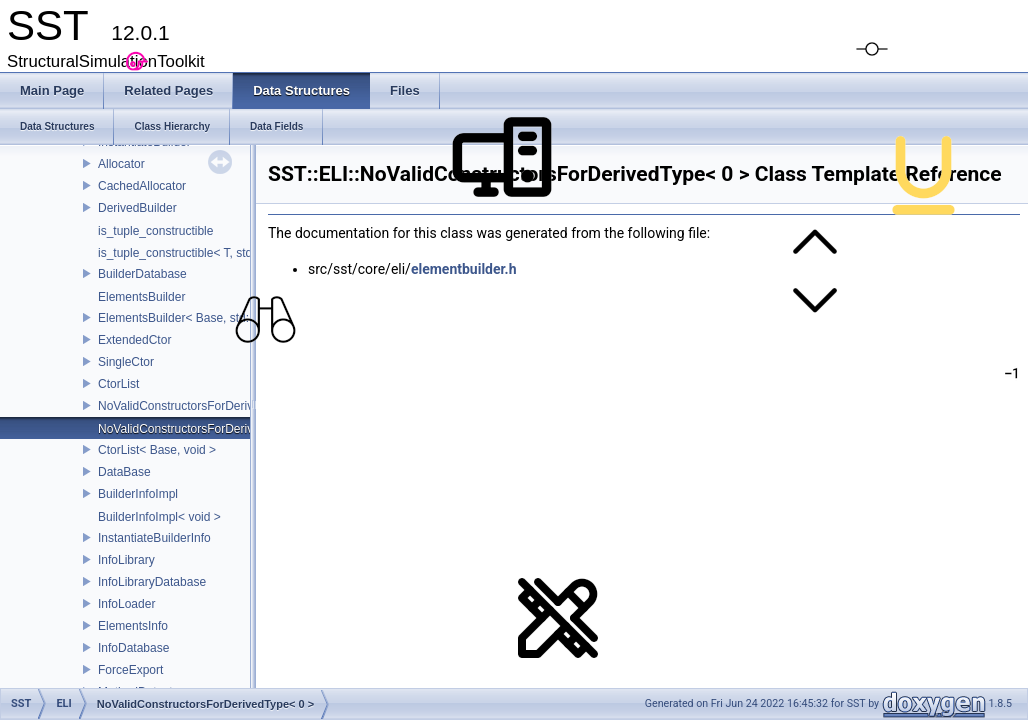  I want to click on access baseball or sports-related content, so click(136, 61).